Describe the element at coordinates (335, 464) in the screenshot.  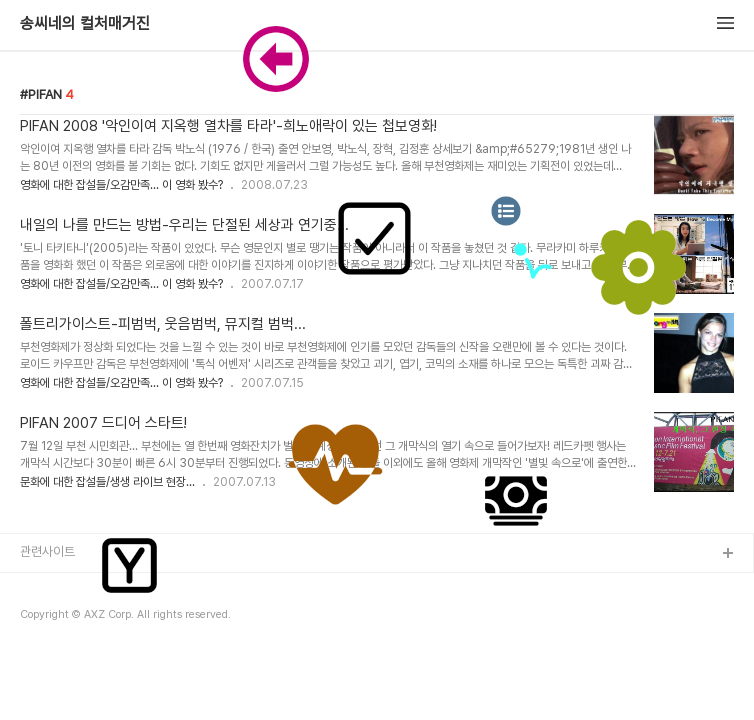
I see `view fitness or health tracking data` at that location.